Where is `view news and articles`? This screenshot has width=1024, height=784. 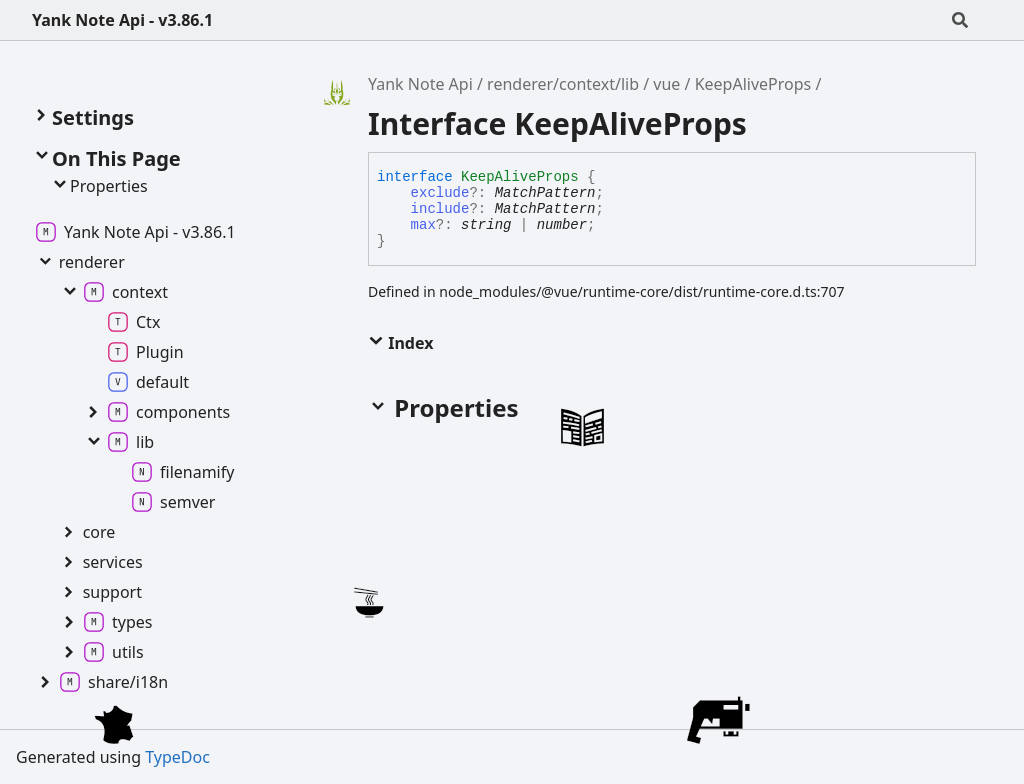 view news and articles is located at coordinates (582, 427).